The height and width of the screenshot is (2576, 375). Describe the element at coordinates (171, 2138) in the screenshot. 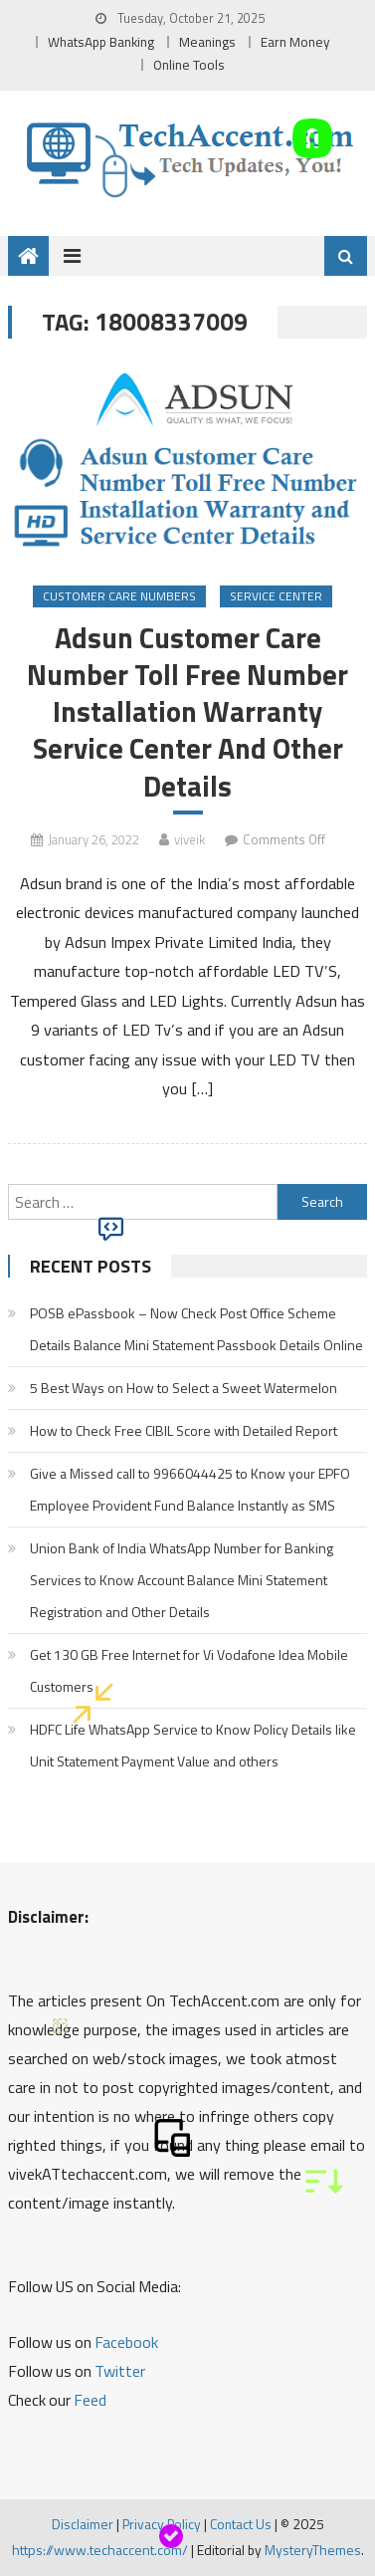

I see `clone a repository` at that location.